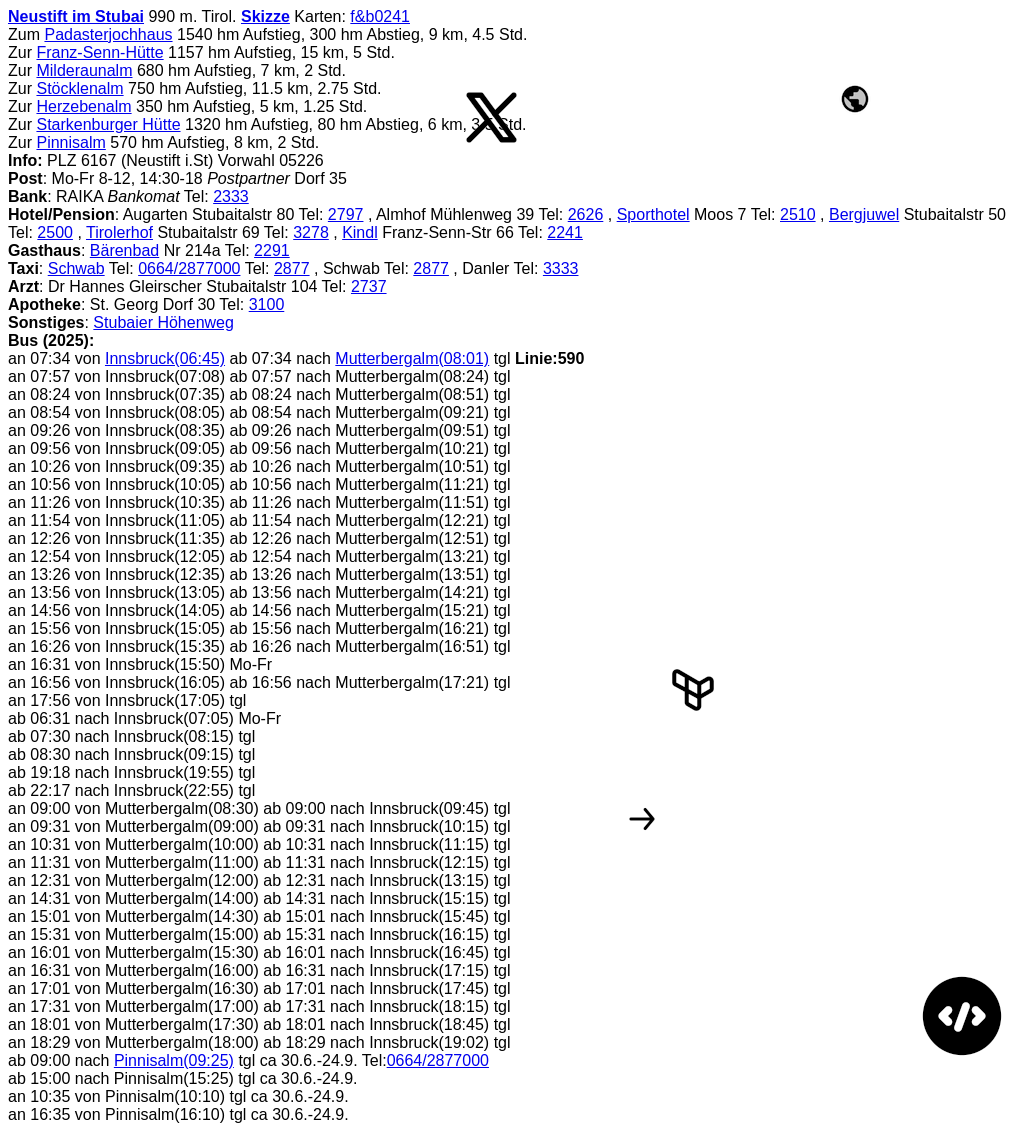  Describe the element at coordinates (491, 117) in the screenshot. I see `share to X (formerly Twitter)` at that location.